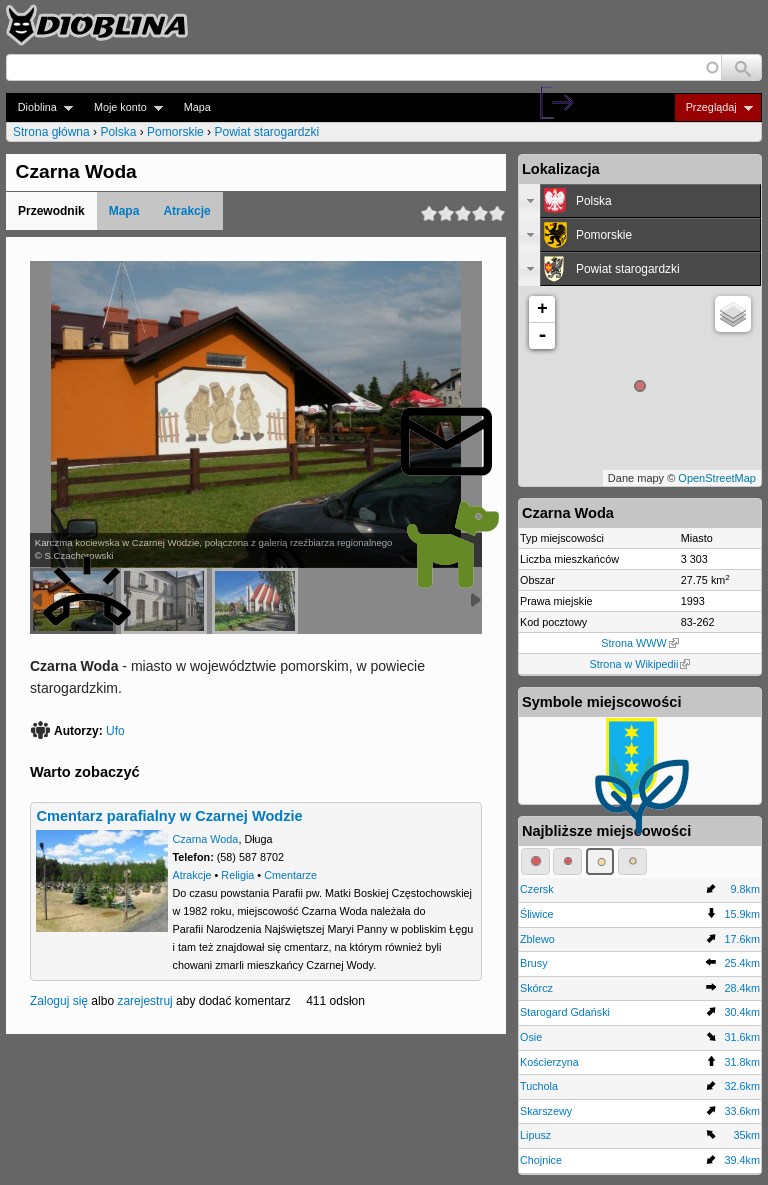 This screenshot has width=768, height=1185. Describe the element at coordinates (446, 441) in the screenshot. I see `open your inbox` at that location.